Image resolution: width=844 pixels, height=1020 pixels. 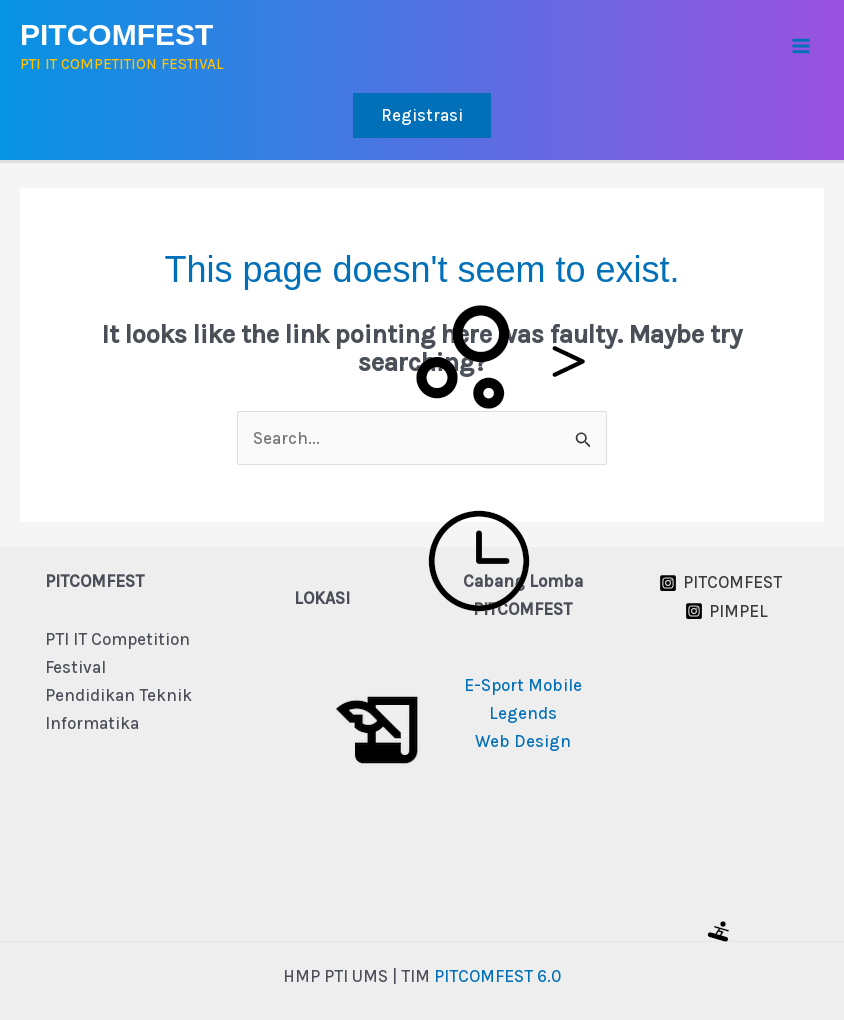 I want to click on navigate to the next item or page, so click(x=566, y=361).